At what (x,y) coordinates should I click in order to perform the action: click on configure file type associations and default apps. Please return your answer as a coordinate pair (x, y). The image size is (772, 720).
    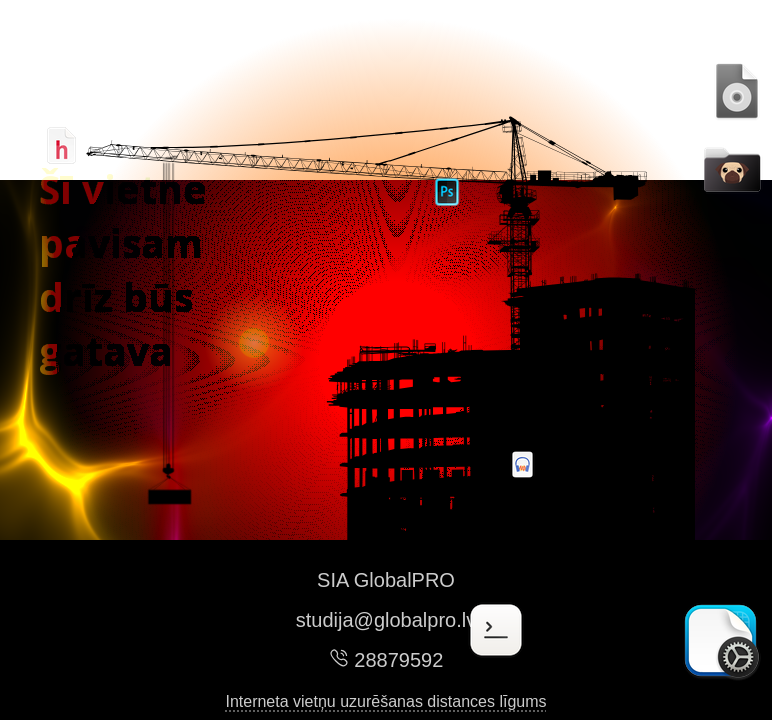
    Looking at the image, I should click on (720, 640).